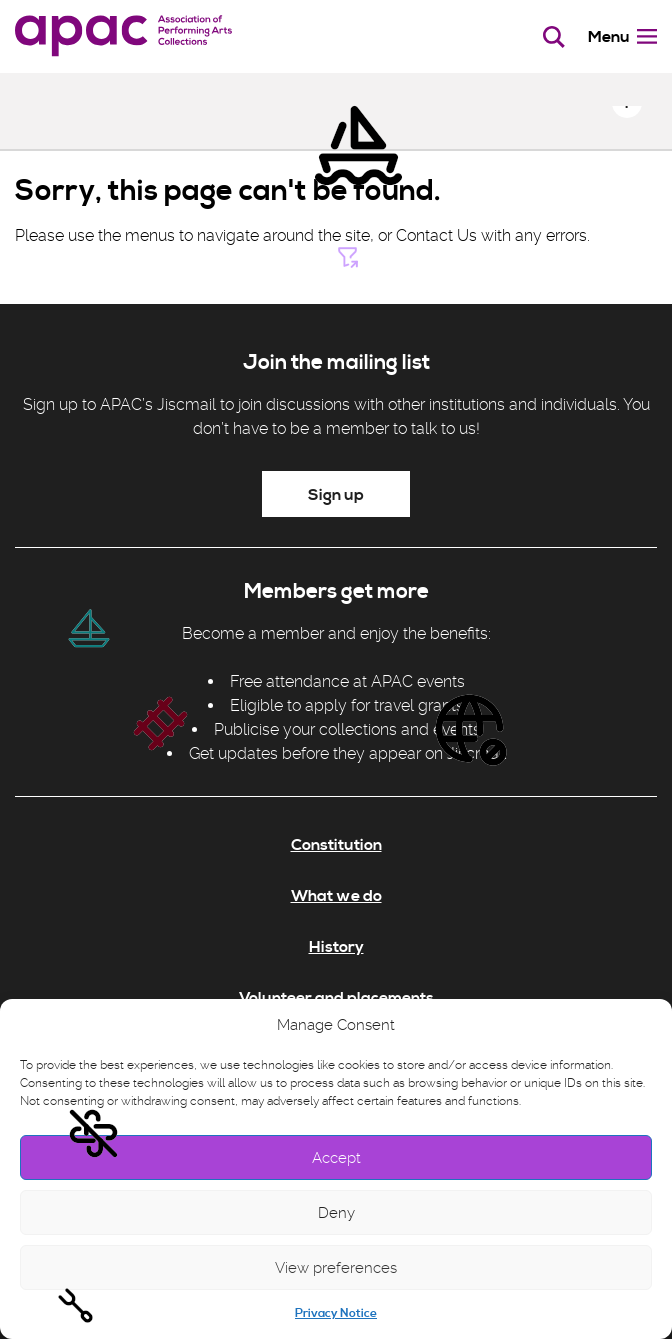 The width and height of the screenshot is (672, 1339). I want to click on share current filter settings, so click(347, 256).